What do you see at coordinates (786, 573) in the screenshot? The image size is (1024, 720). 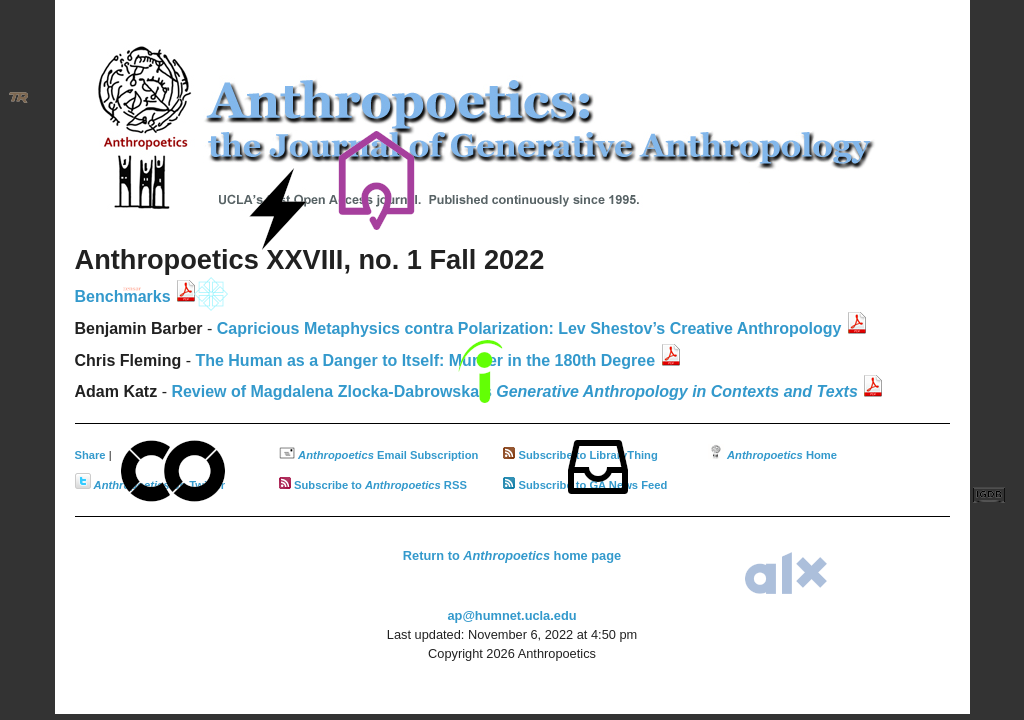 I see `alx brand logo` at bounding box center [786, 573].